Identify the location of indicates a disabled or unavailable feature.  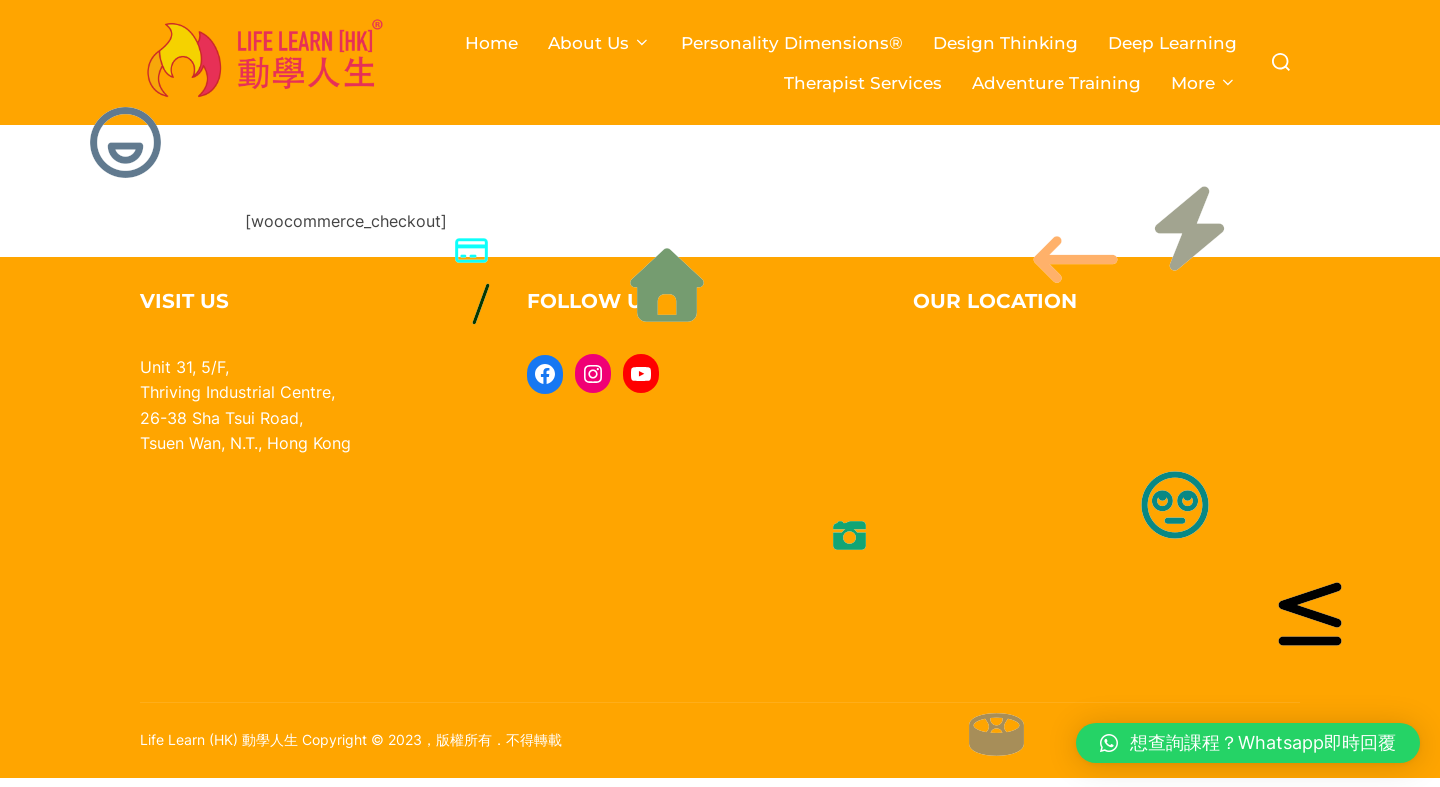
(481, 304).